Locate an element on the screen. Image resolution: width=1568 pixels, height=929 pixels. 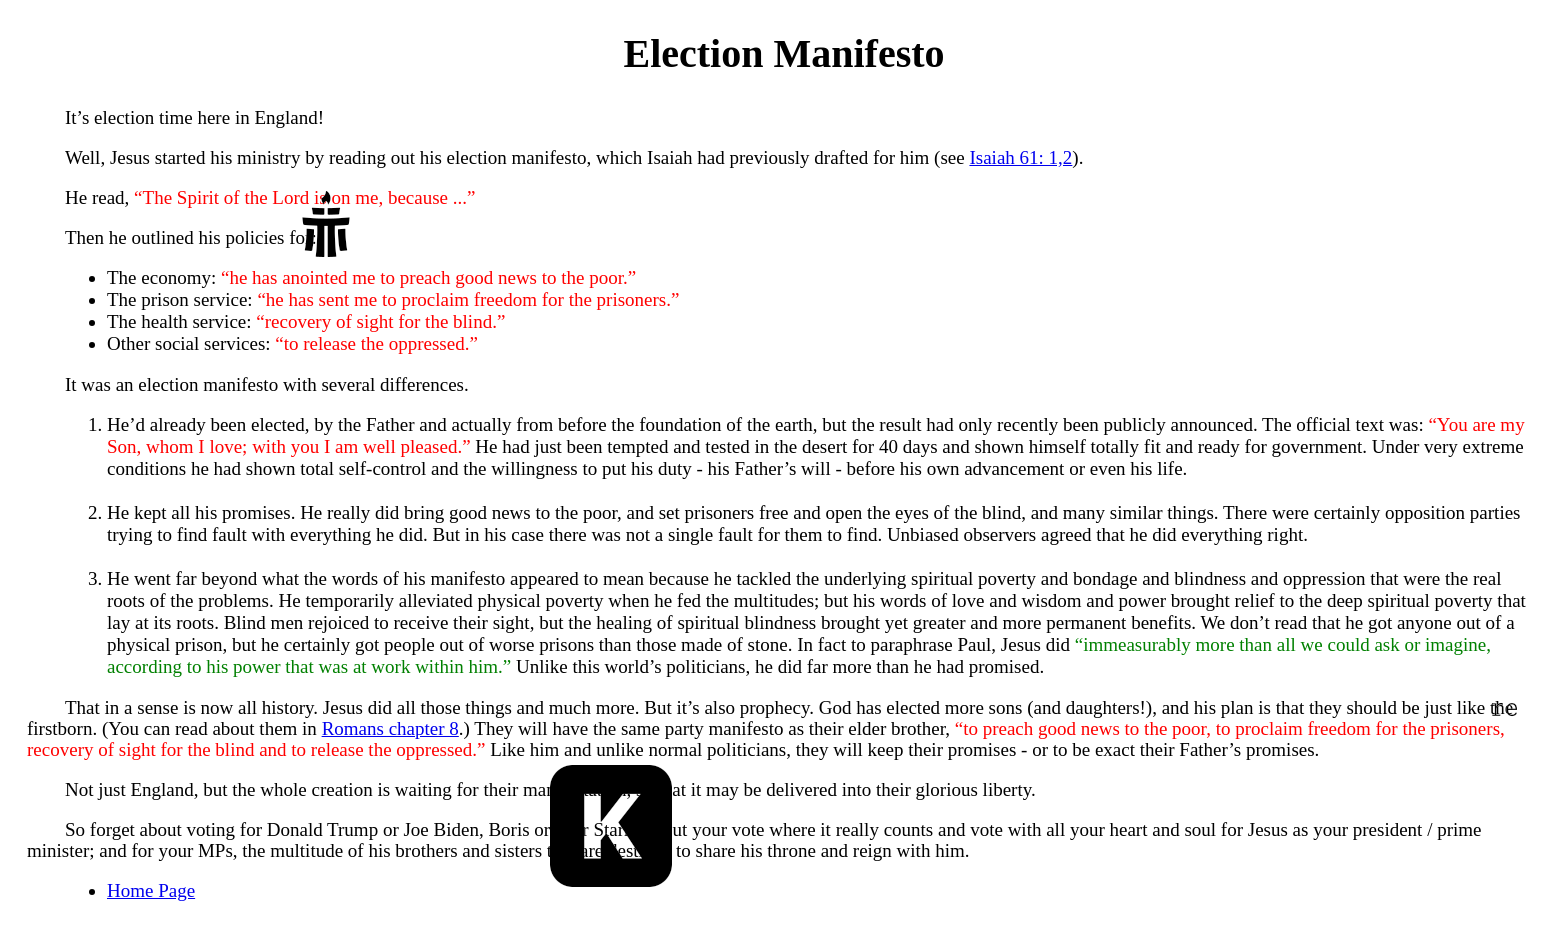
remark markdown processor logo is located at coordinates (1504, 709).